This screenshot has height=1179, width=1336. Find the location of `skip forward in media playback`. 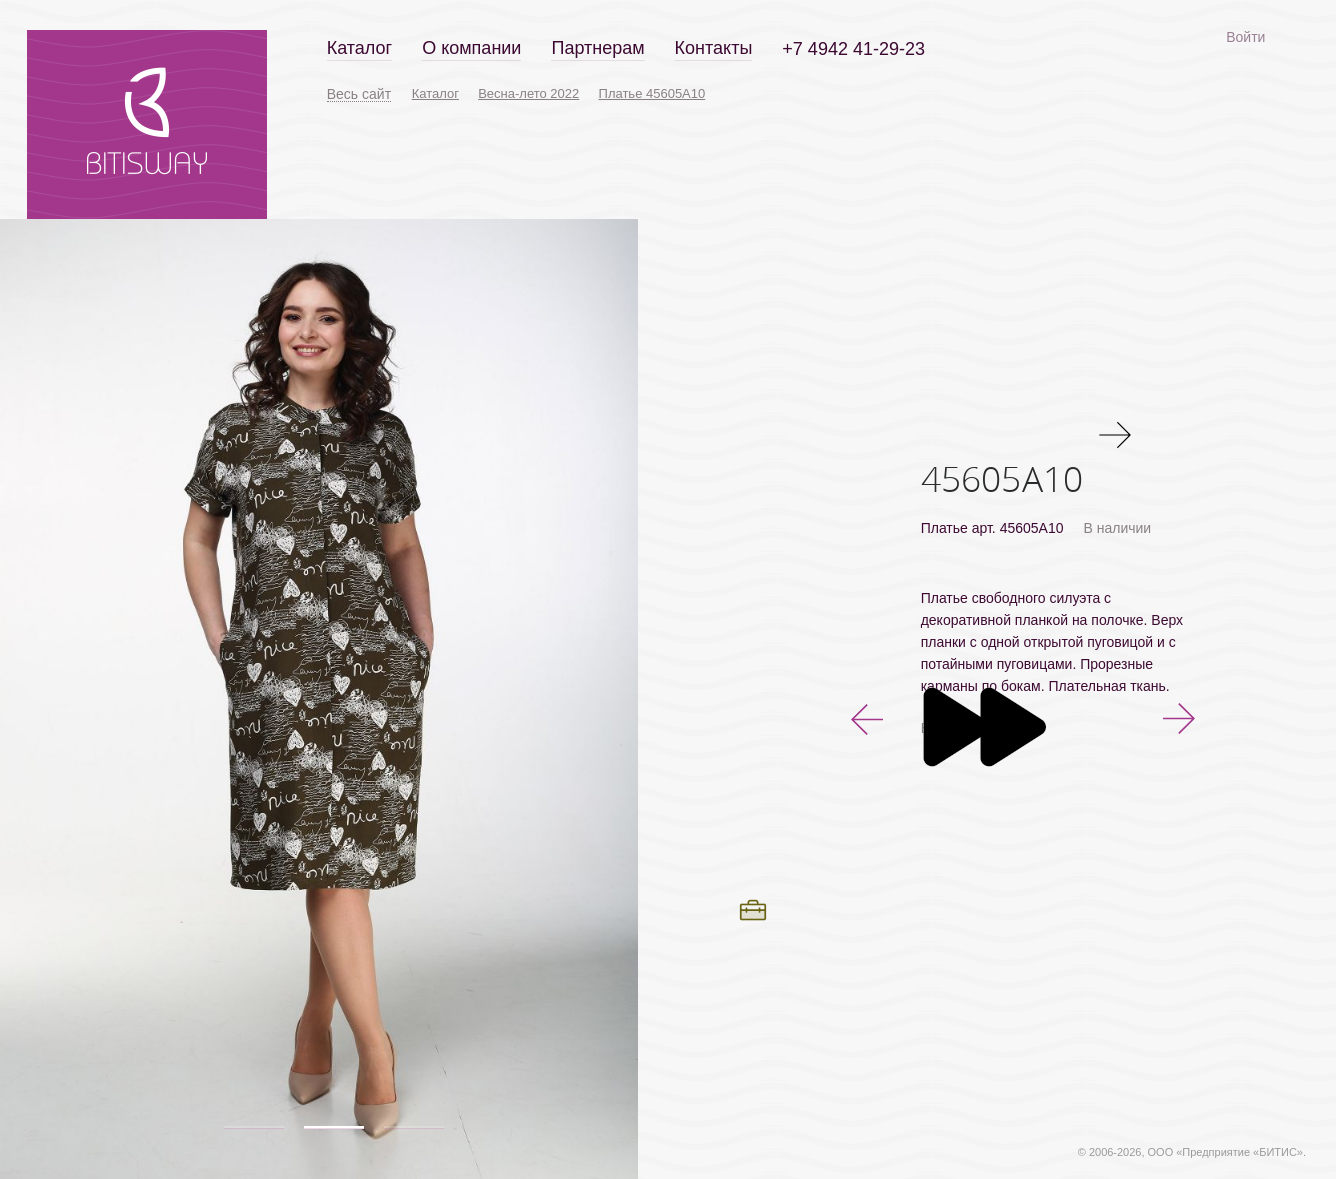

skip forward in media playback is located at coordinates (976, 727).